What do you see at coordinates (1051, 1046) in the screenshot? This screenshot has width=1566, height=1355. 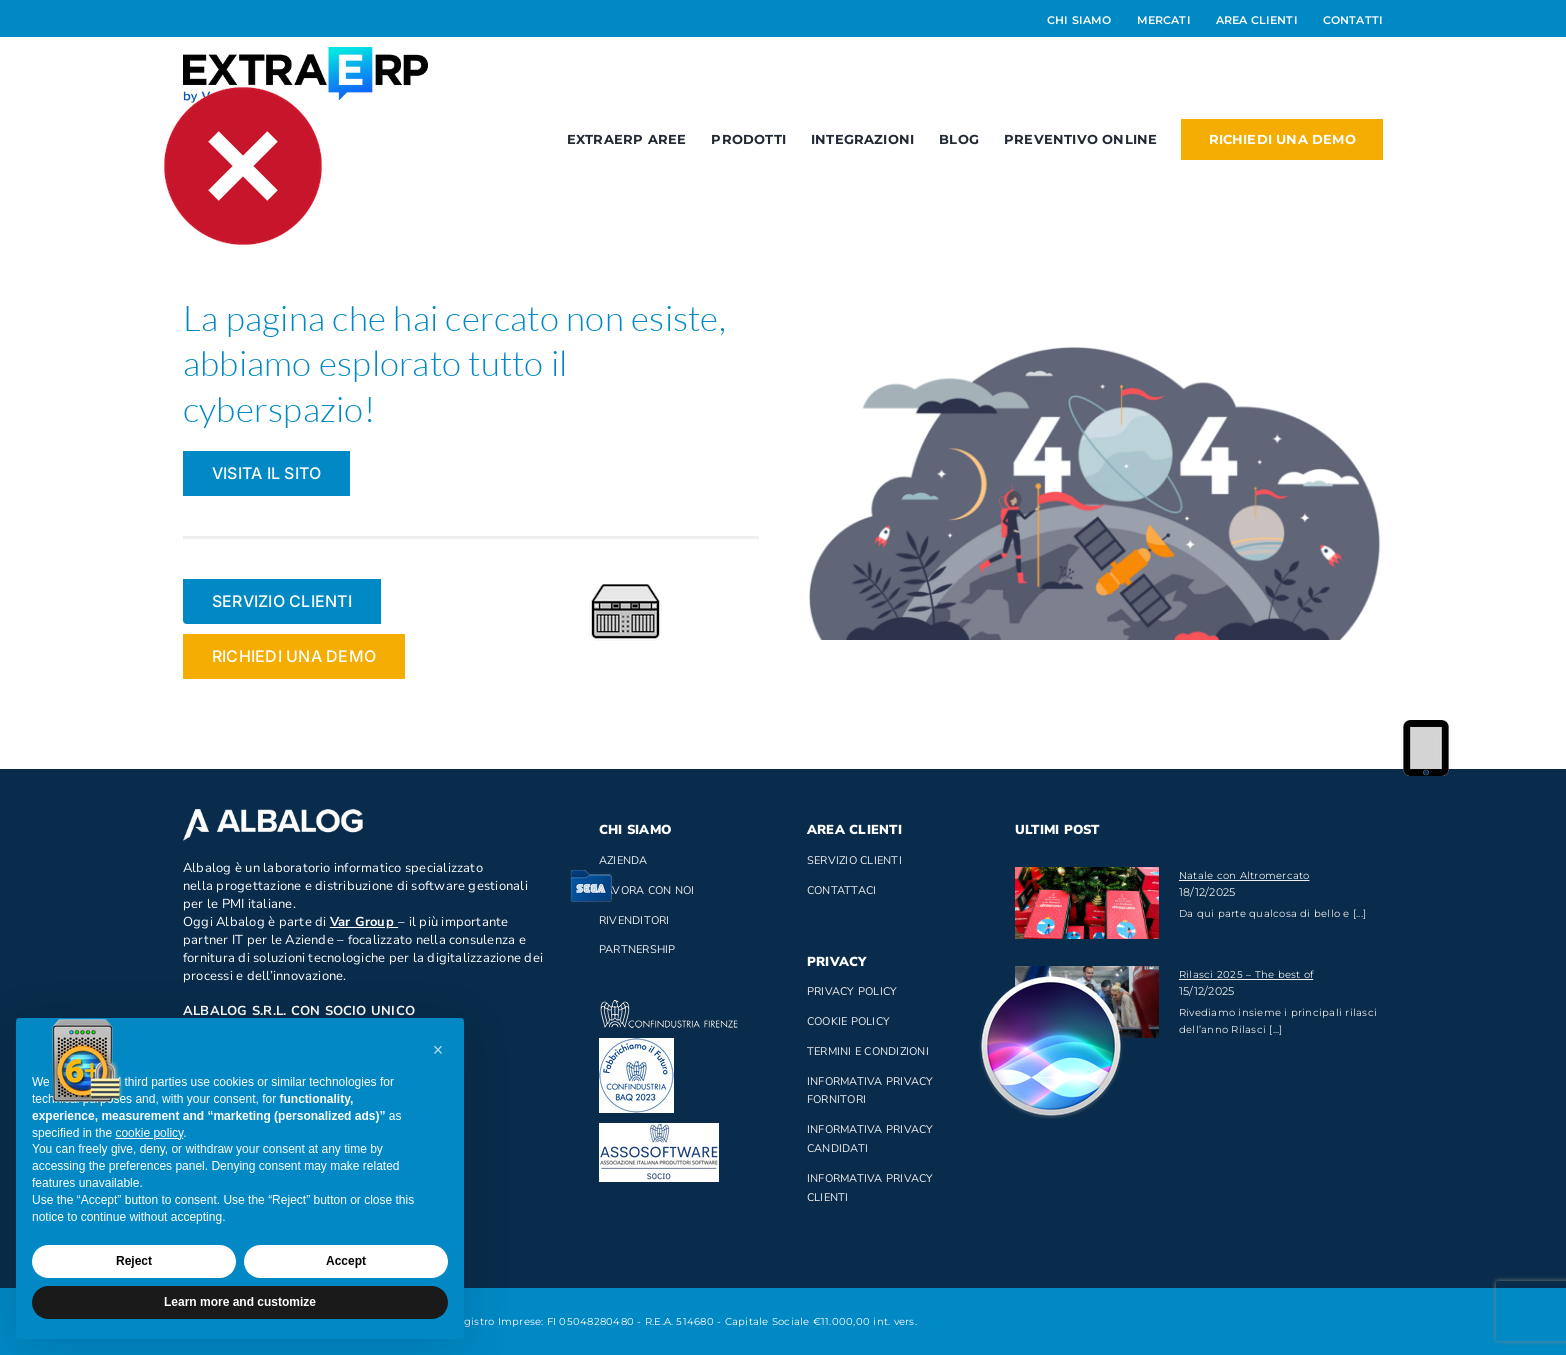 I see `open Siri settings and preferences` at bounding box center [1051, 1046].